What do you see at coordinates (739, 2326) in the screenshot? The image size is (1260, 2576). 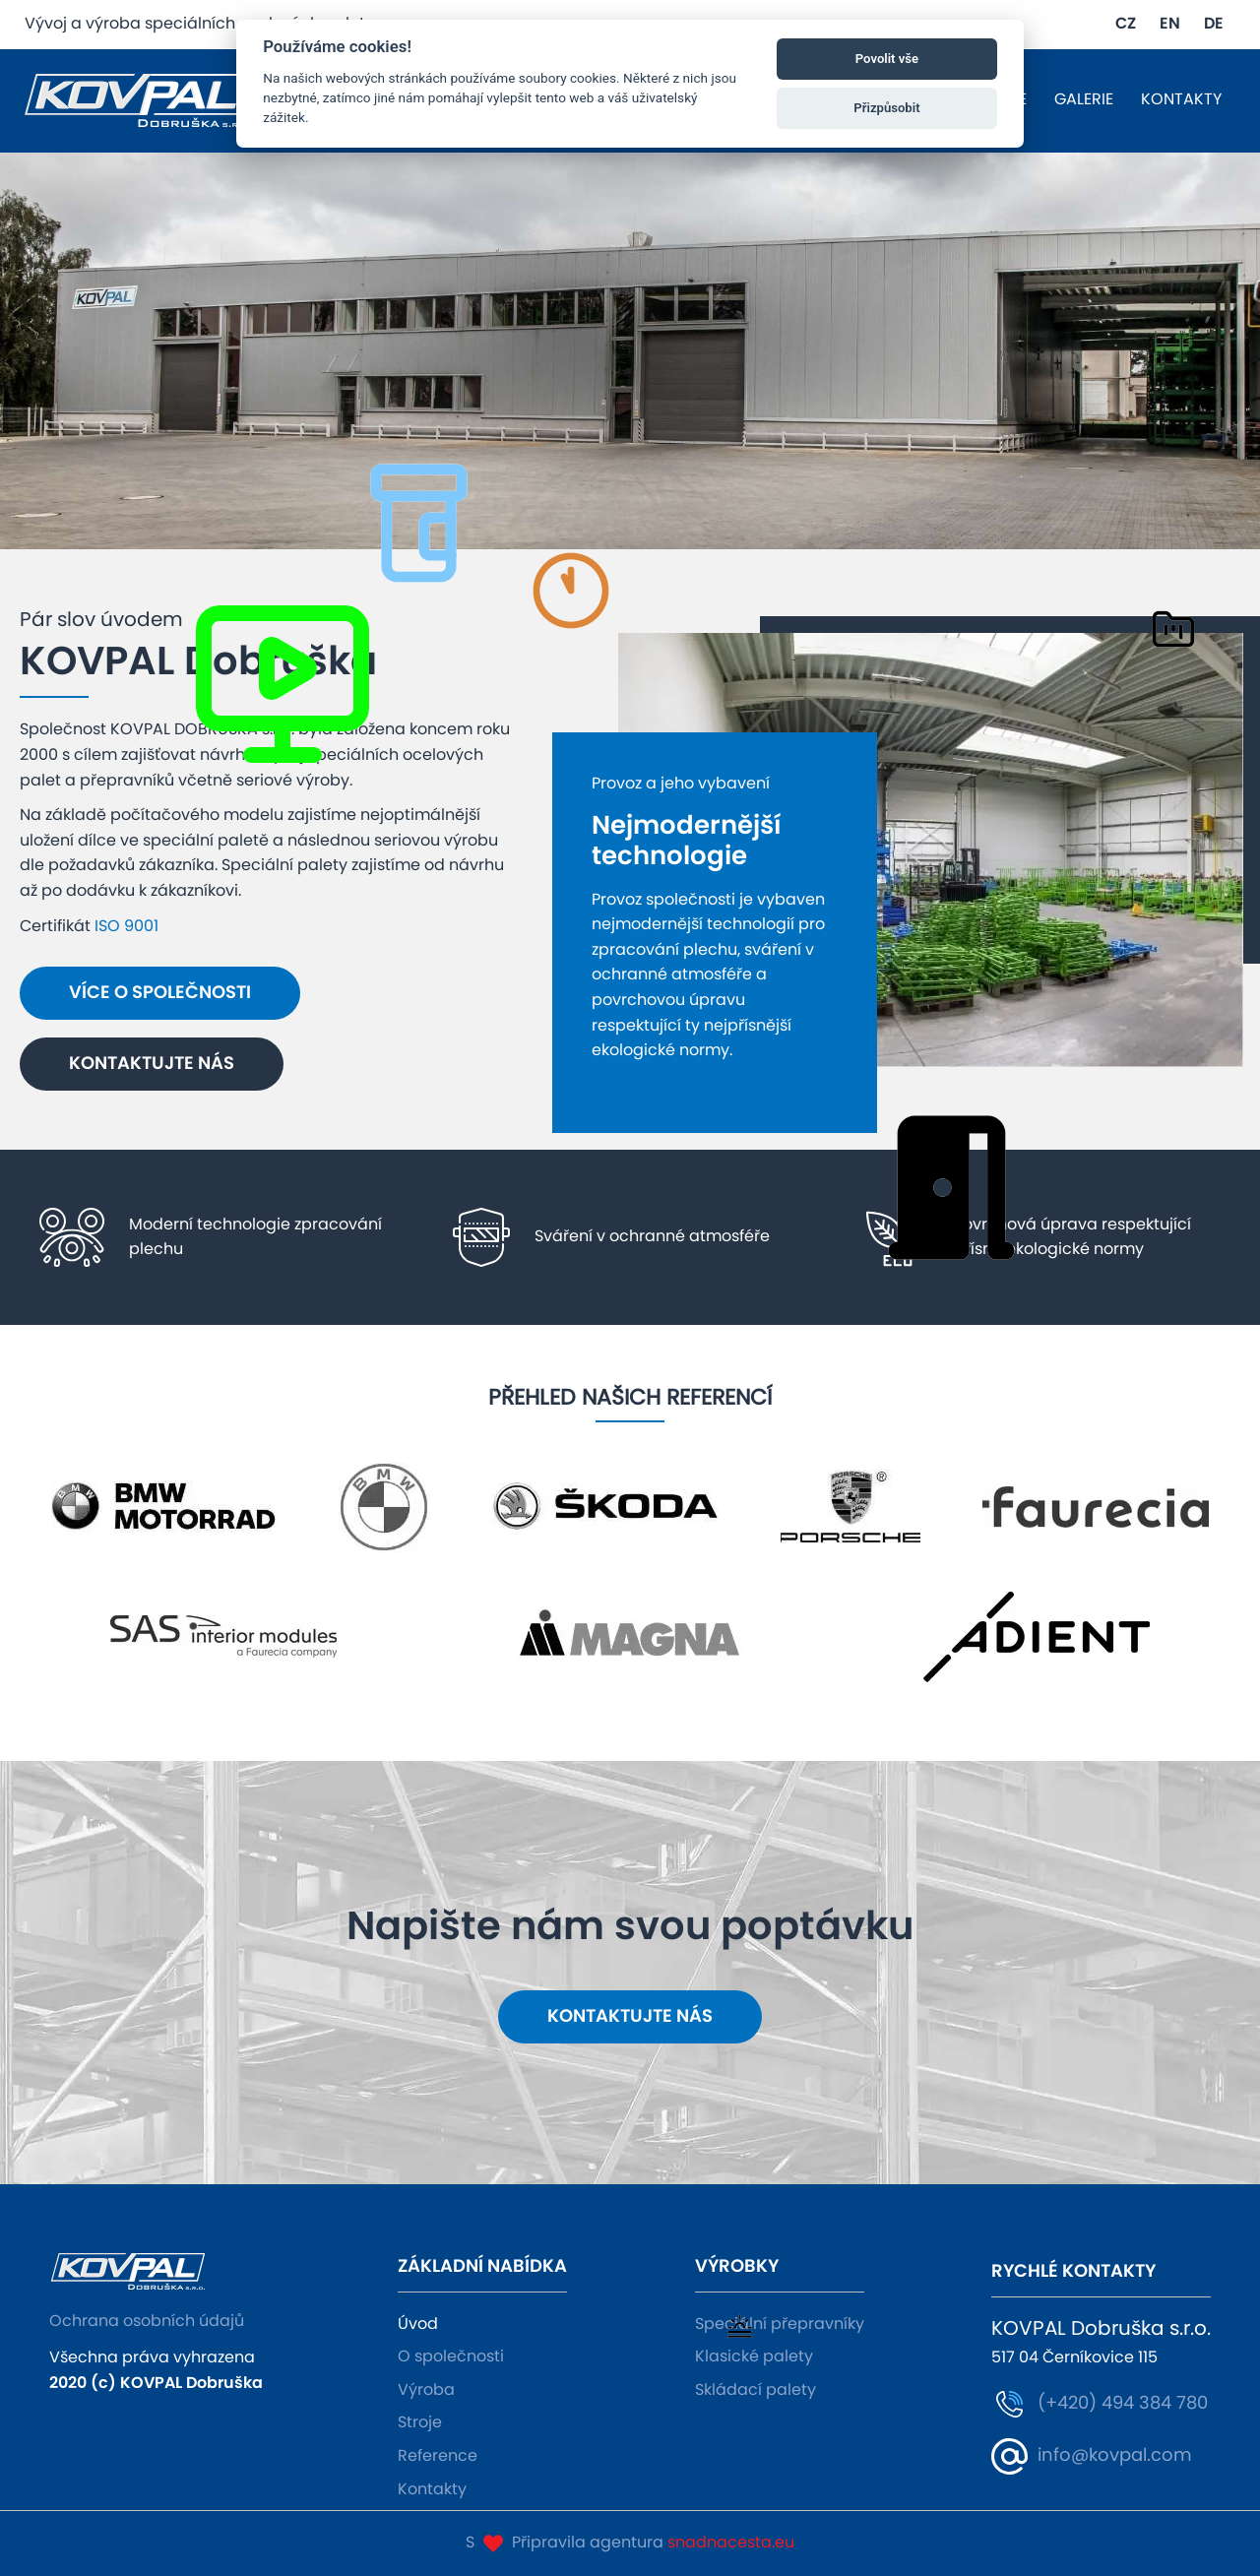 I see `indicates hazy or foggy weather conditions` at bounding box center [739, 2326].